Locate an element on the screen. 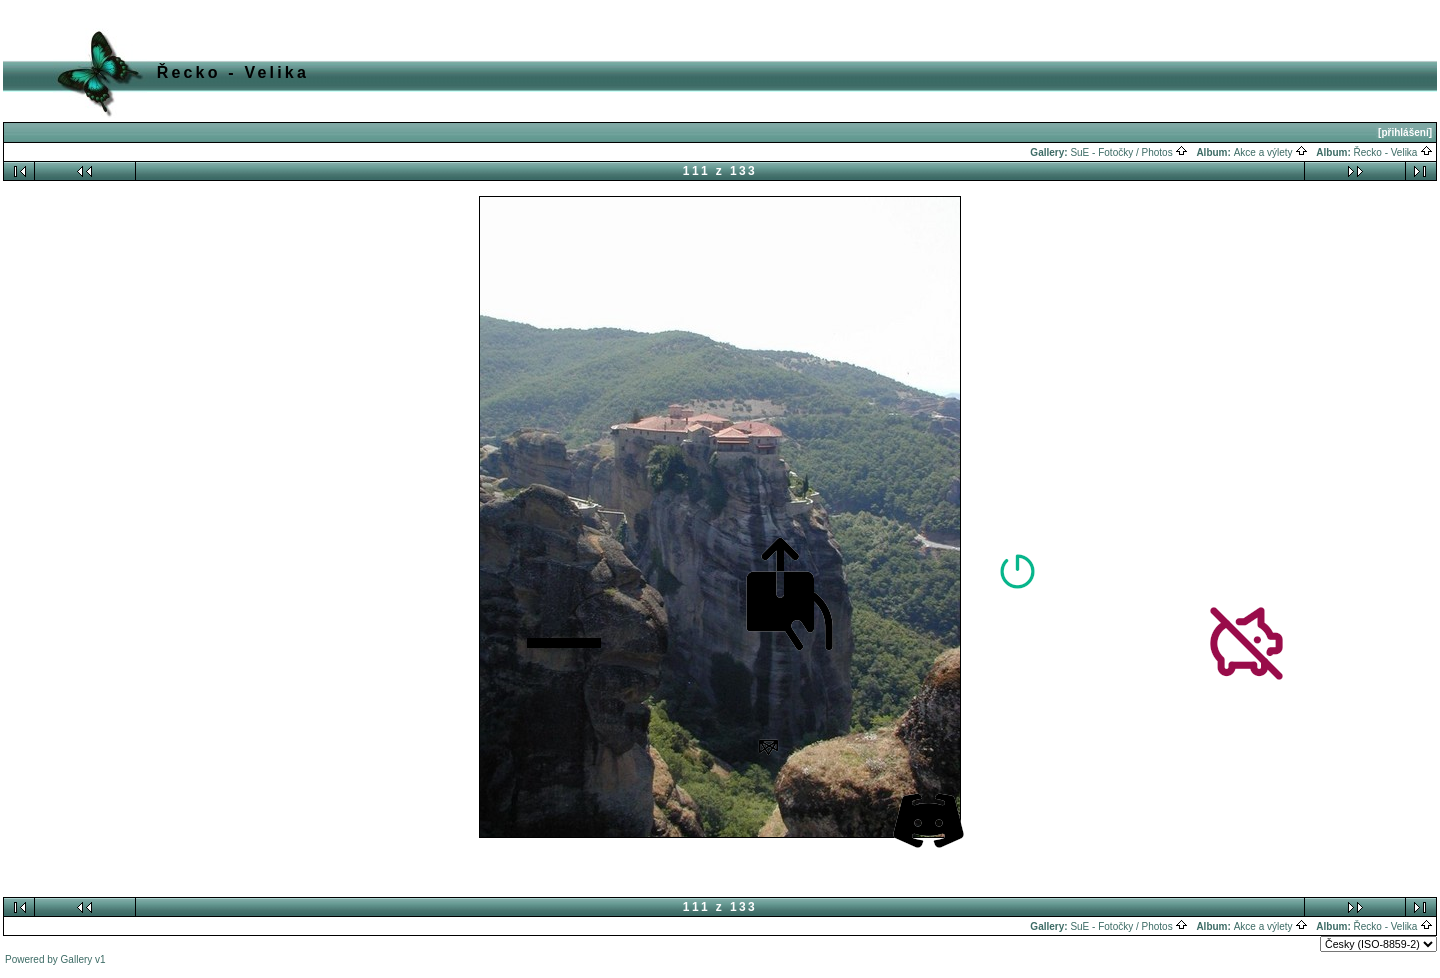 This screenshot has width=1440, height=978. disable piggy bank or savings feature is located at coordinates (1246, 643).